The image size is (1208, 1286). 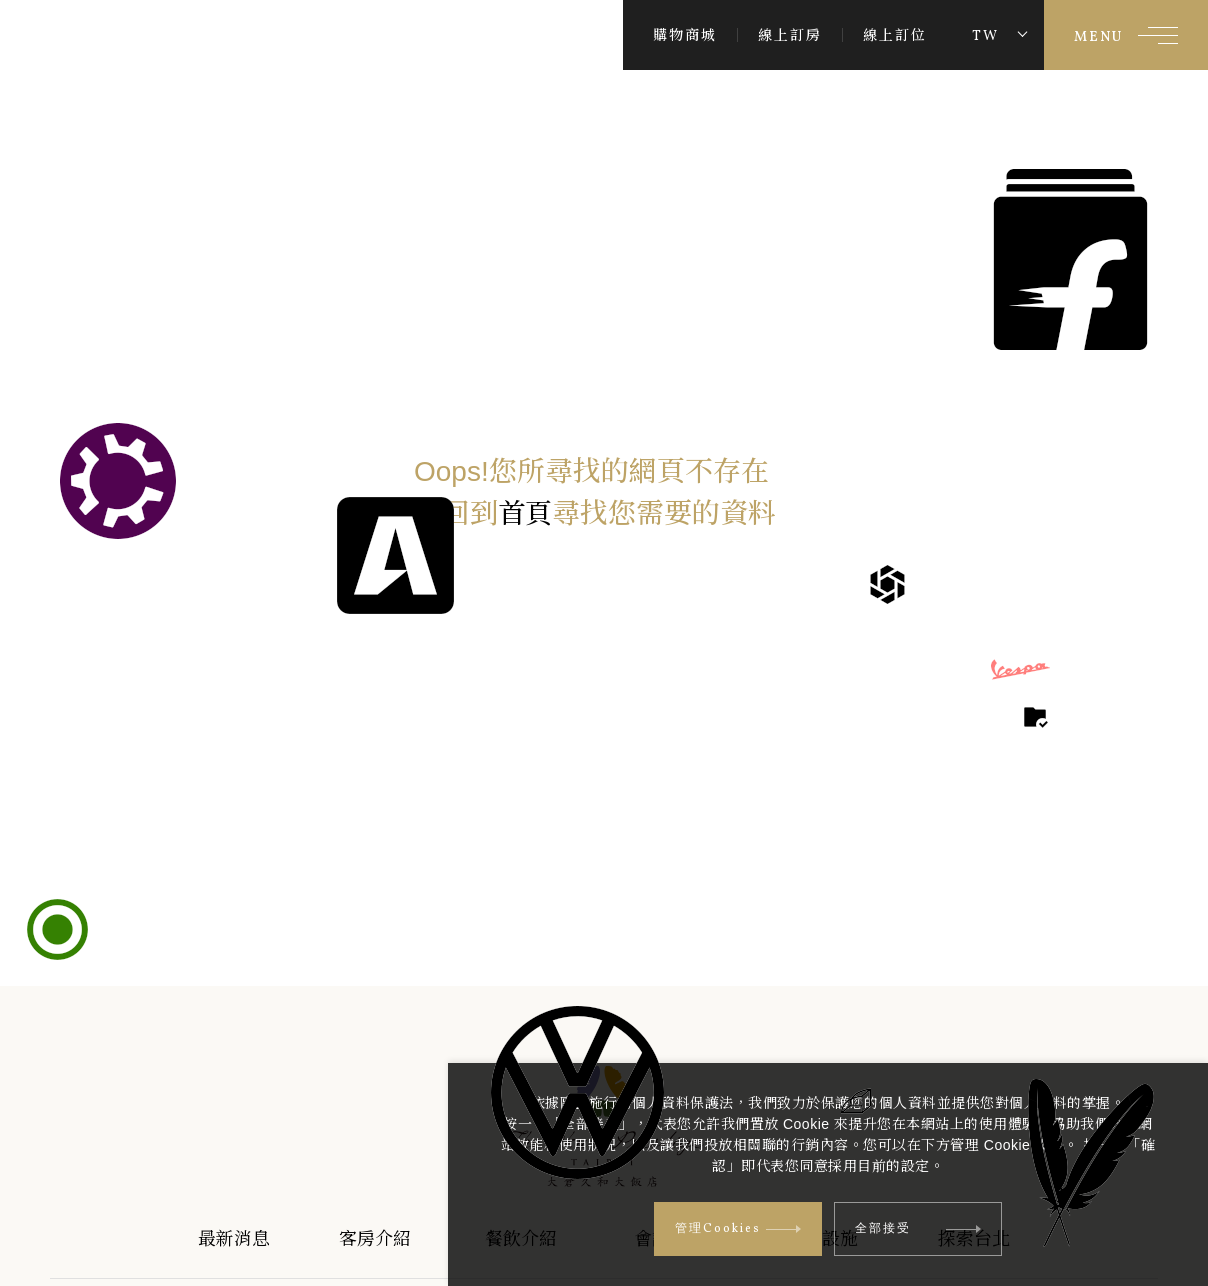 What do you see at coordinates (118, 481) in the screenshot?
I see `kubuntu linux distribution logo` at bounding box center [118, 481].